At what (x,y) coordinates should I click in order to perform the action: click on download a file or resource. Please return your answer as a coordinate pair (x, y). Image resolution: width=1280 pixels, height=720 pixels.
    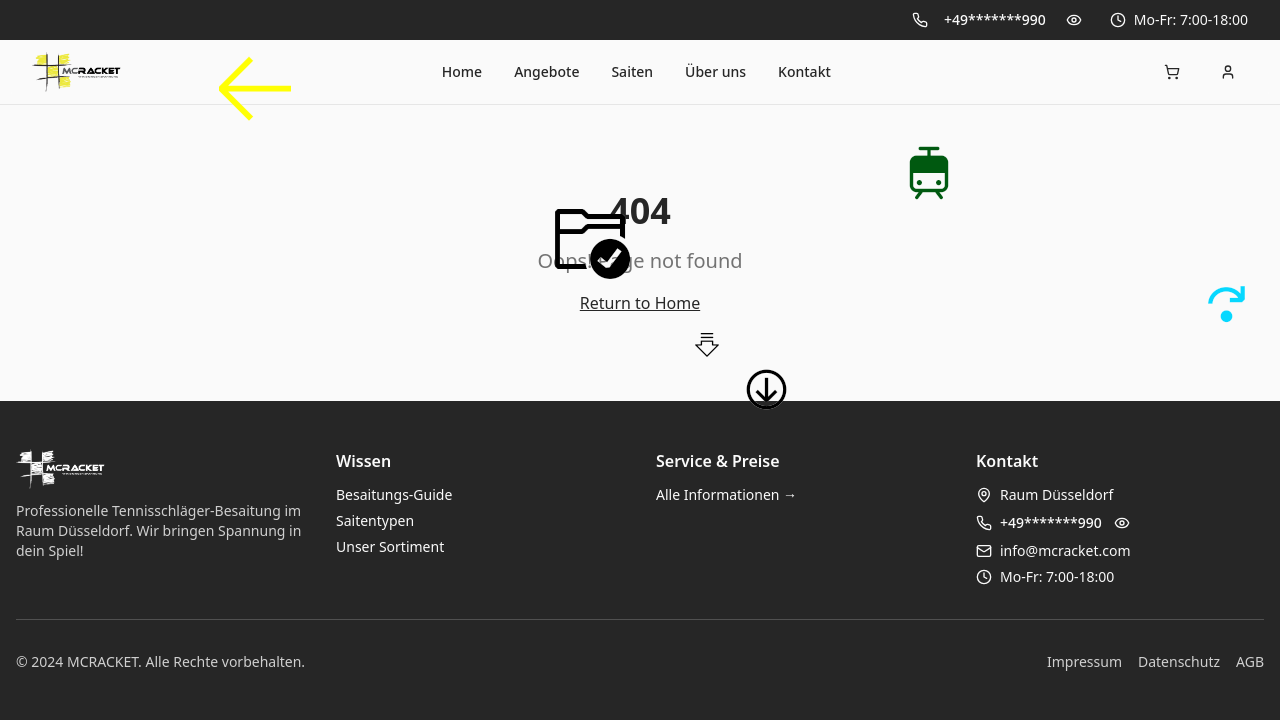
    Looking at the image, I should click on (766, 389).